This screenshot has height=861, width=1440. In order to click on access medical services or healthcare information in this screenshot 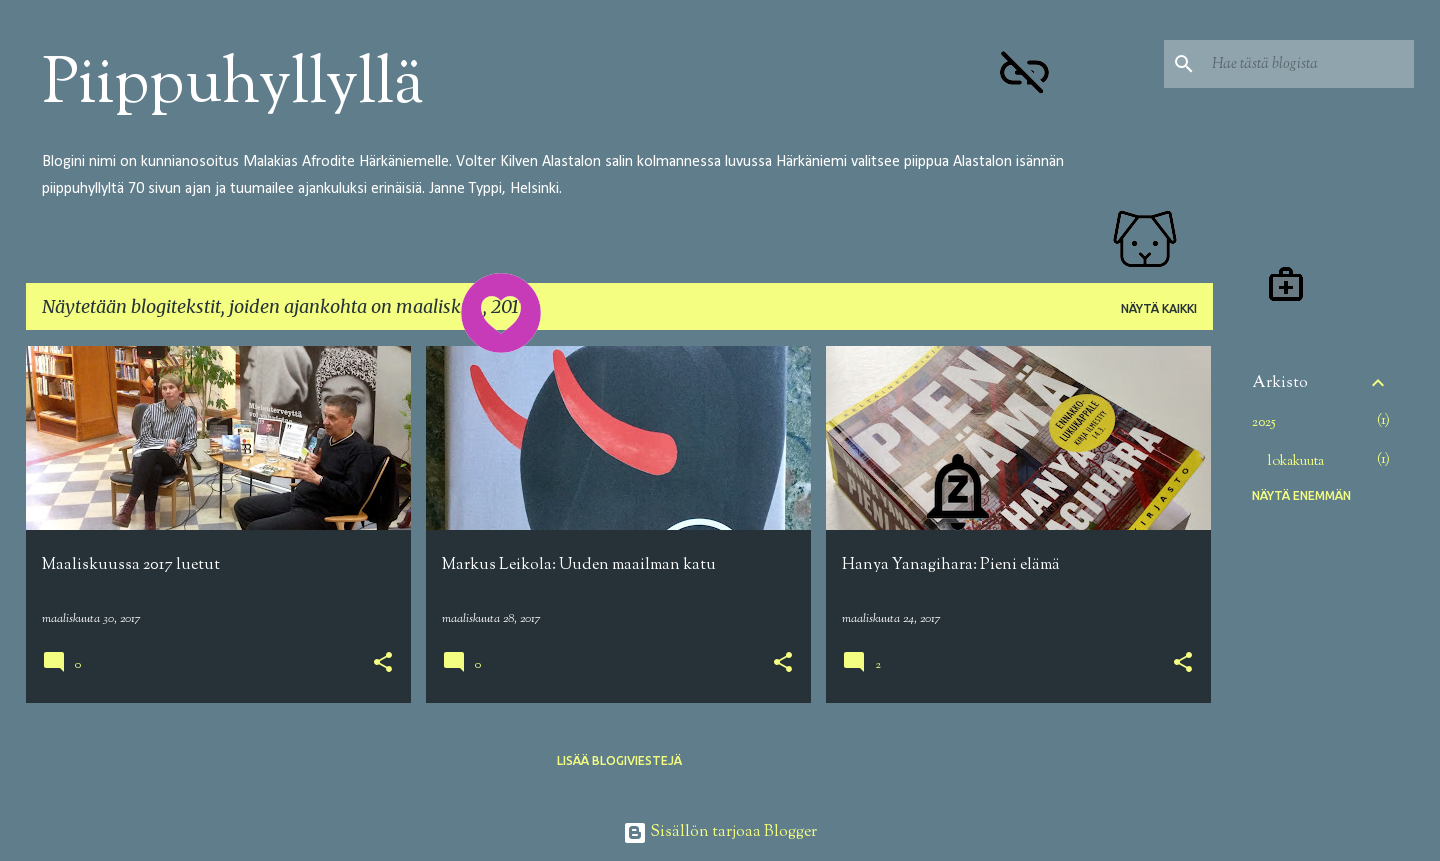, I will do `click(1286, 284)`.